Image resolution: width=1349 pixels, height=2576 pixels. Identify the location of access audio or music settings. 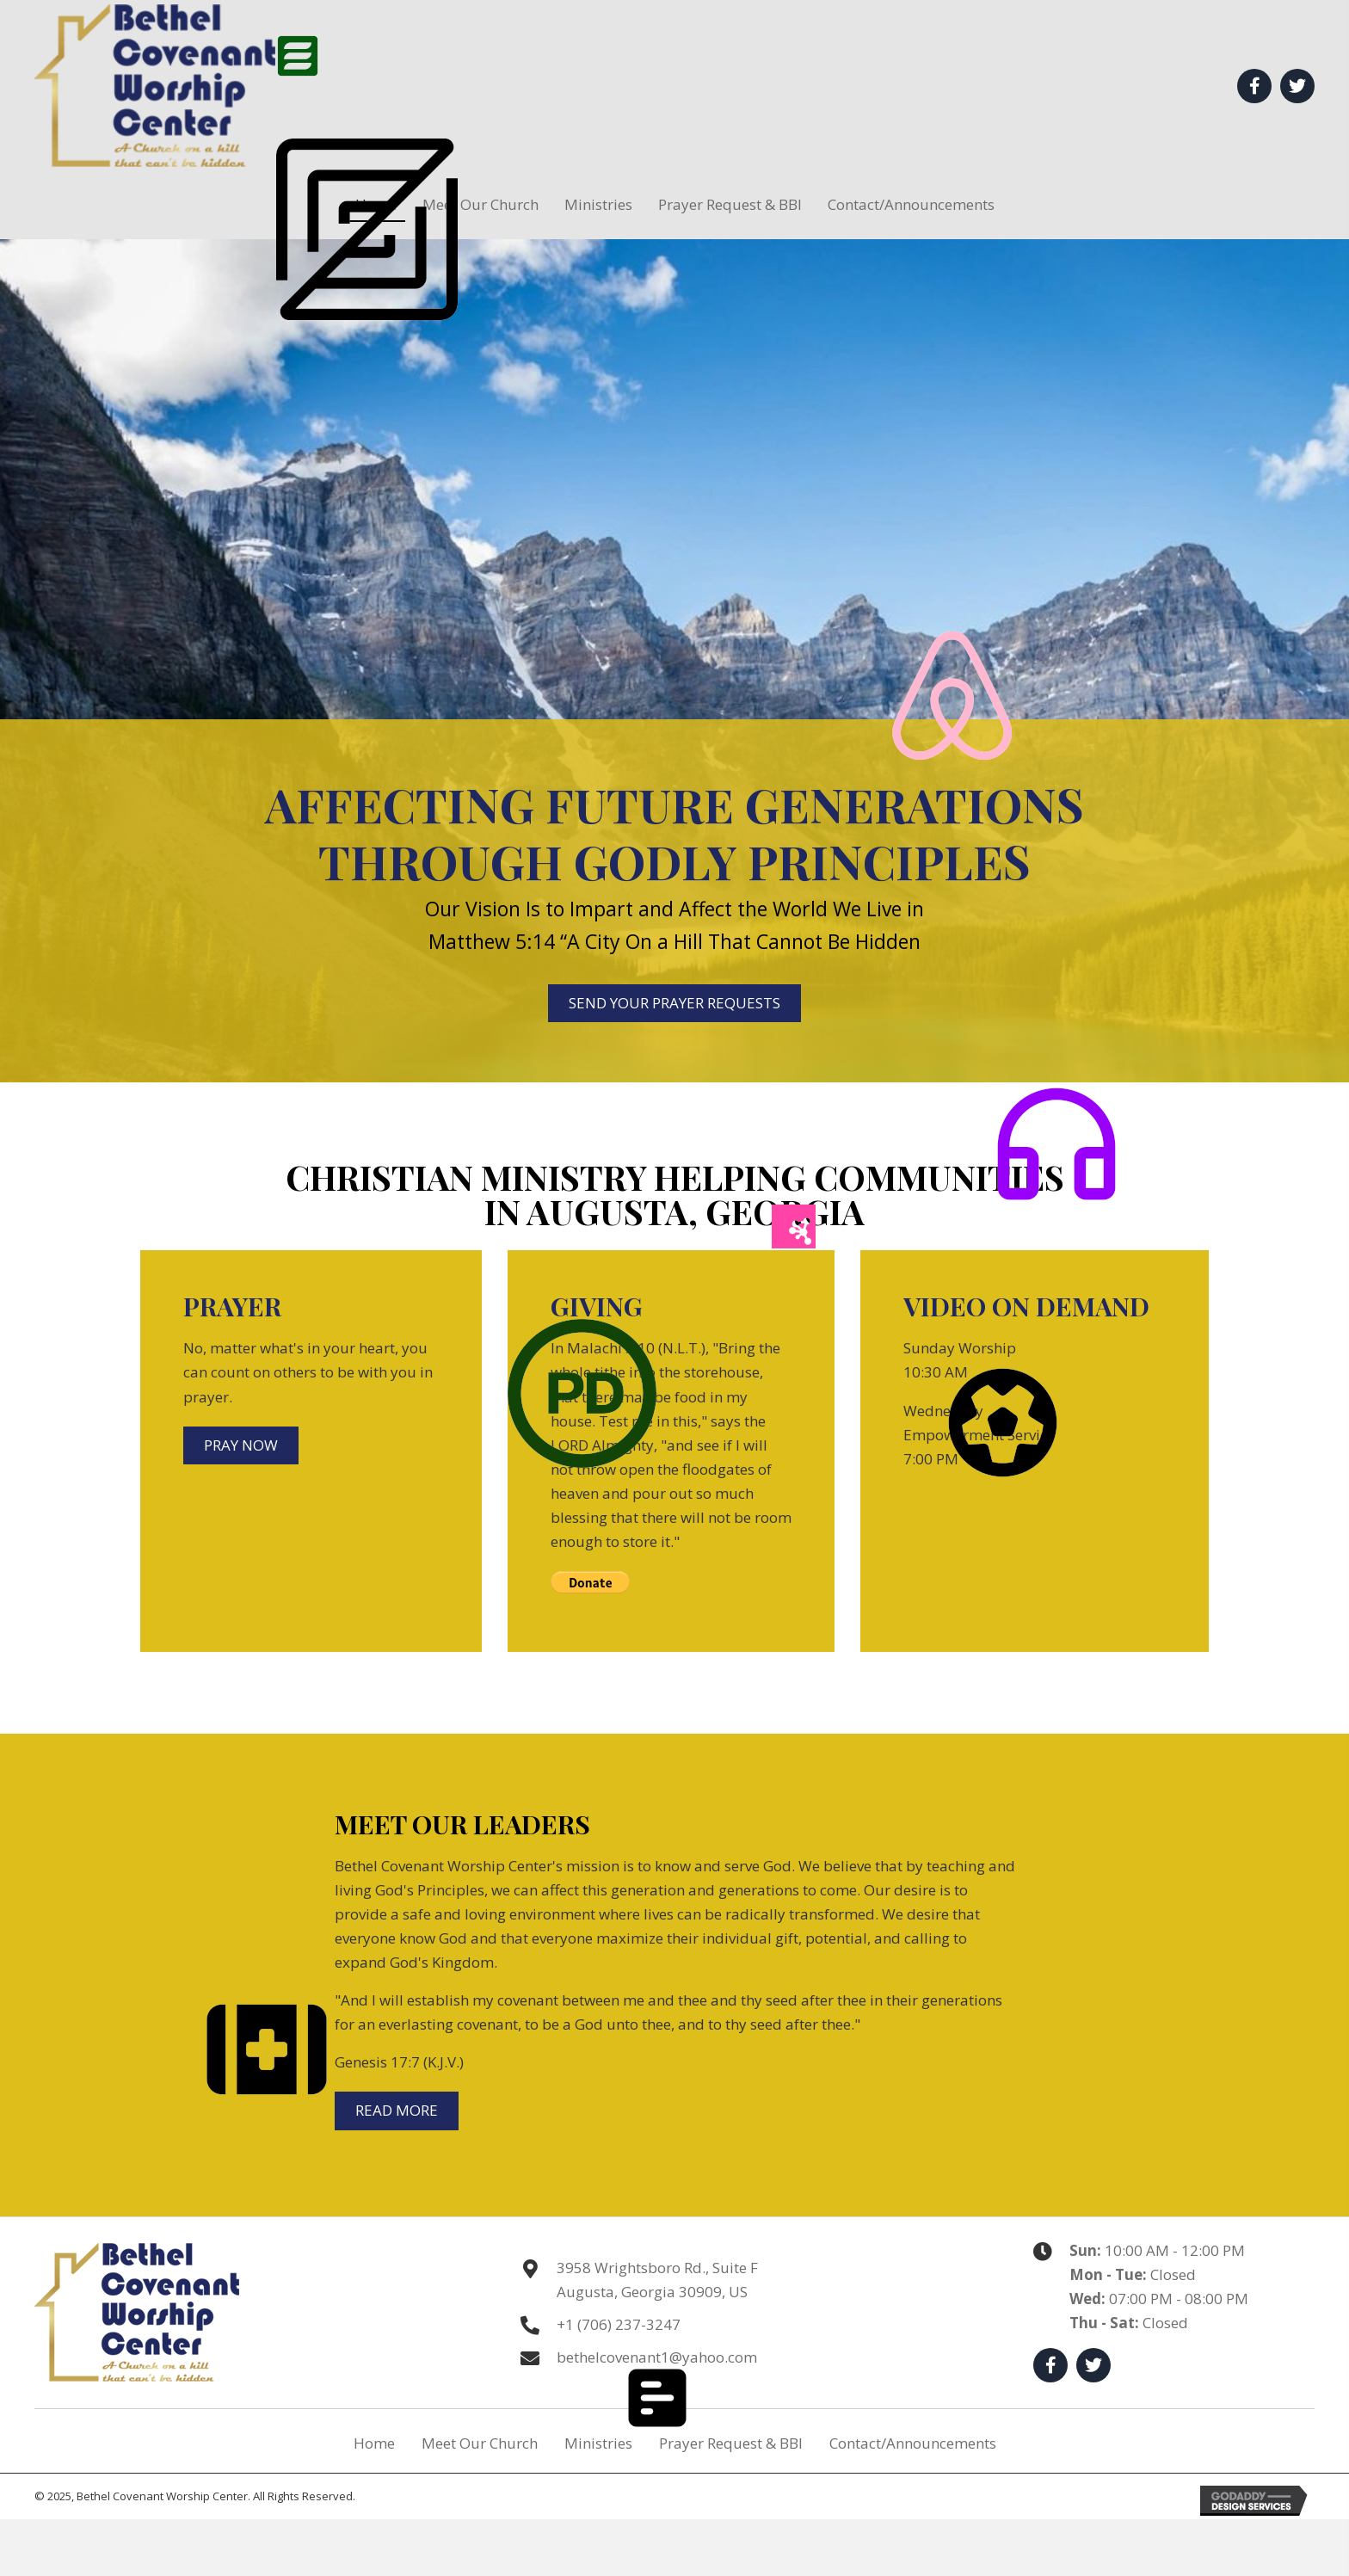
(1056, 1147).